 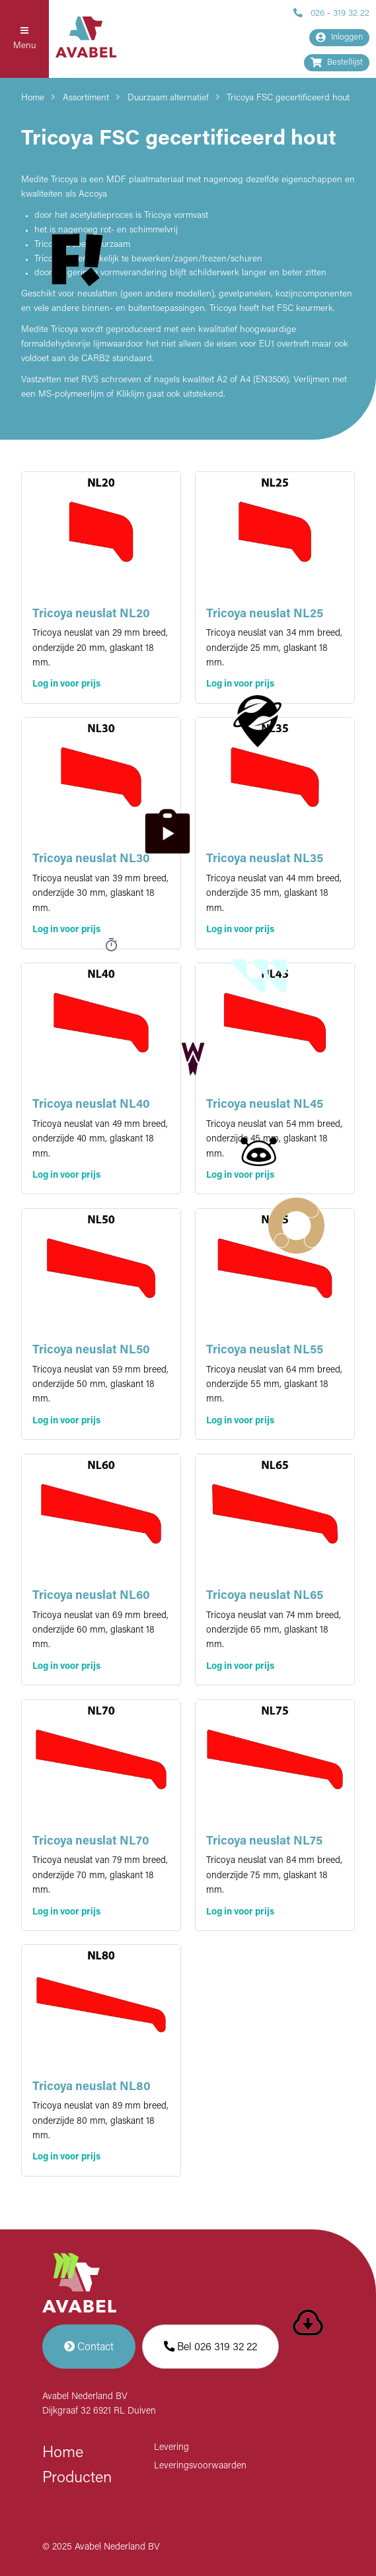 What do you see at coordinates (259, 976) in the screenshot?
I see `western digital brand logo` at bounding box center [259, 976].